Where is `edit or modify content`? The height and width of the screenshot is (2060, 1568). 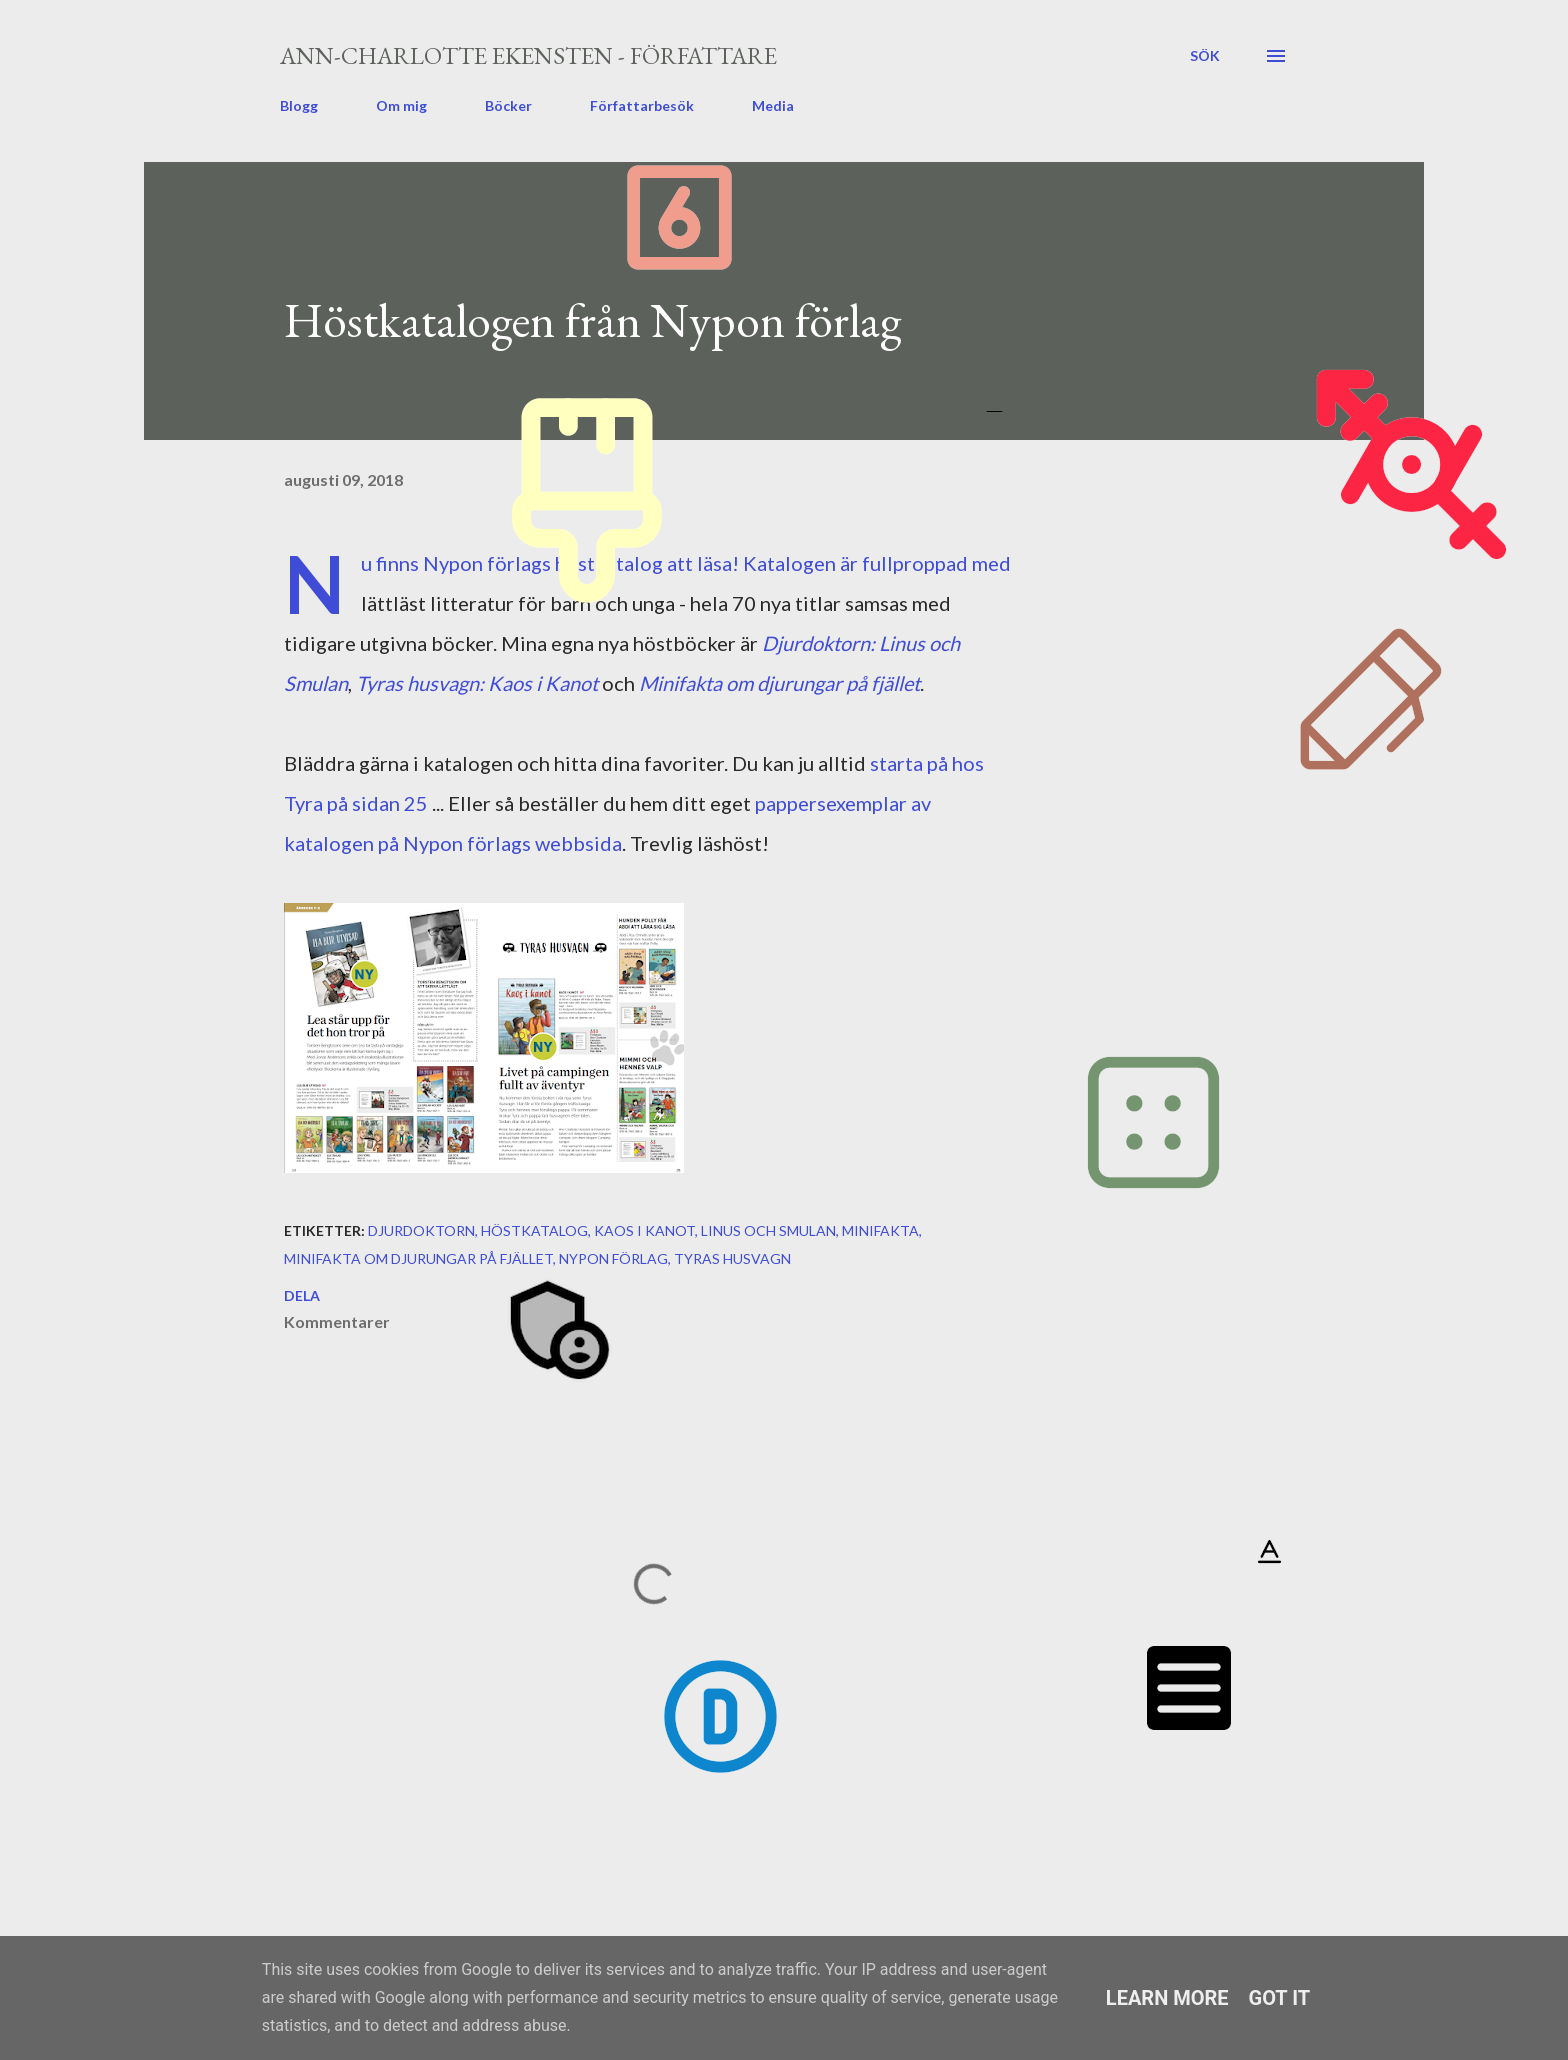 edit or modify content is located at coordinates (1368, 702).